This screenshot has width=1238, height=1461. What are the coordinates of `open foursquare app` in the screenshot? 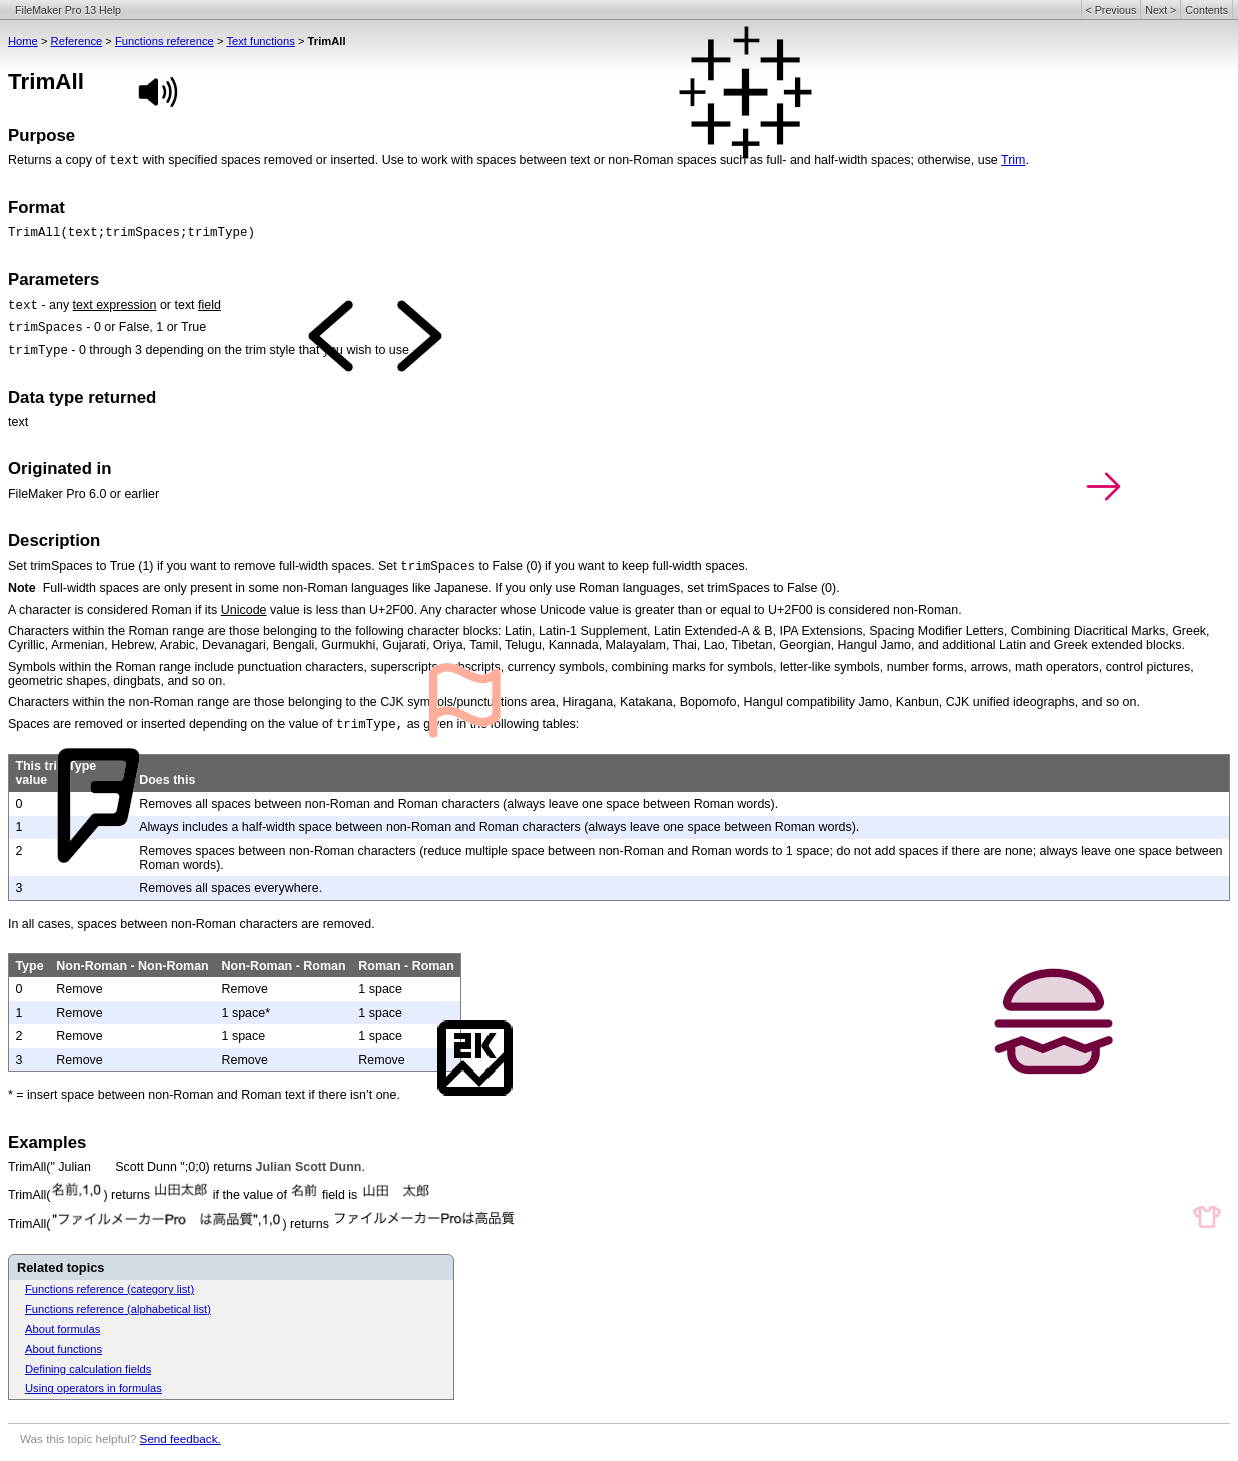 It's located at (98, 805).